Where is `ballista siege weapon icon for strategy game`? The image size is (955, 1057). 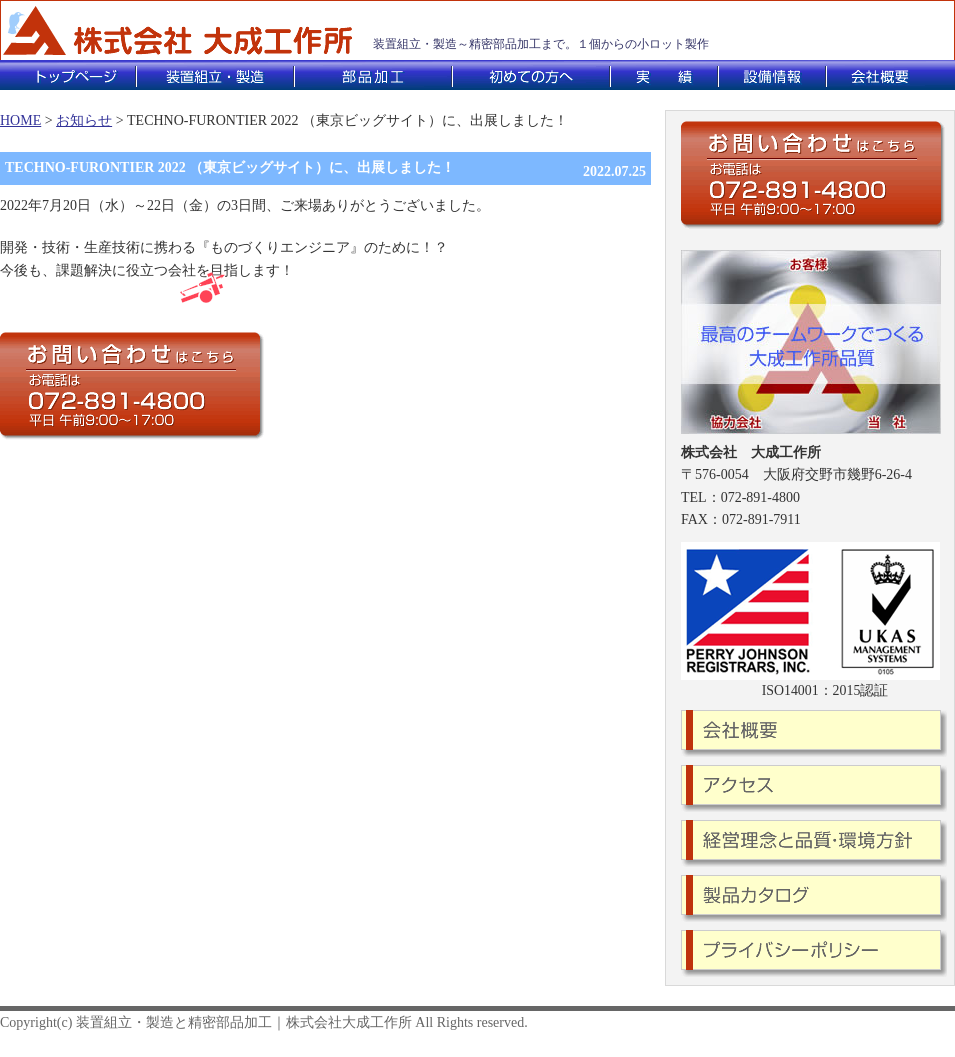 ballista siege weapon icon for strategy game is located at coordinates (202, 287).